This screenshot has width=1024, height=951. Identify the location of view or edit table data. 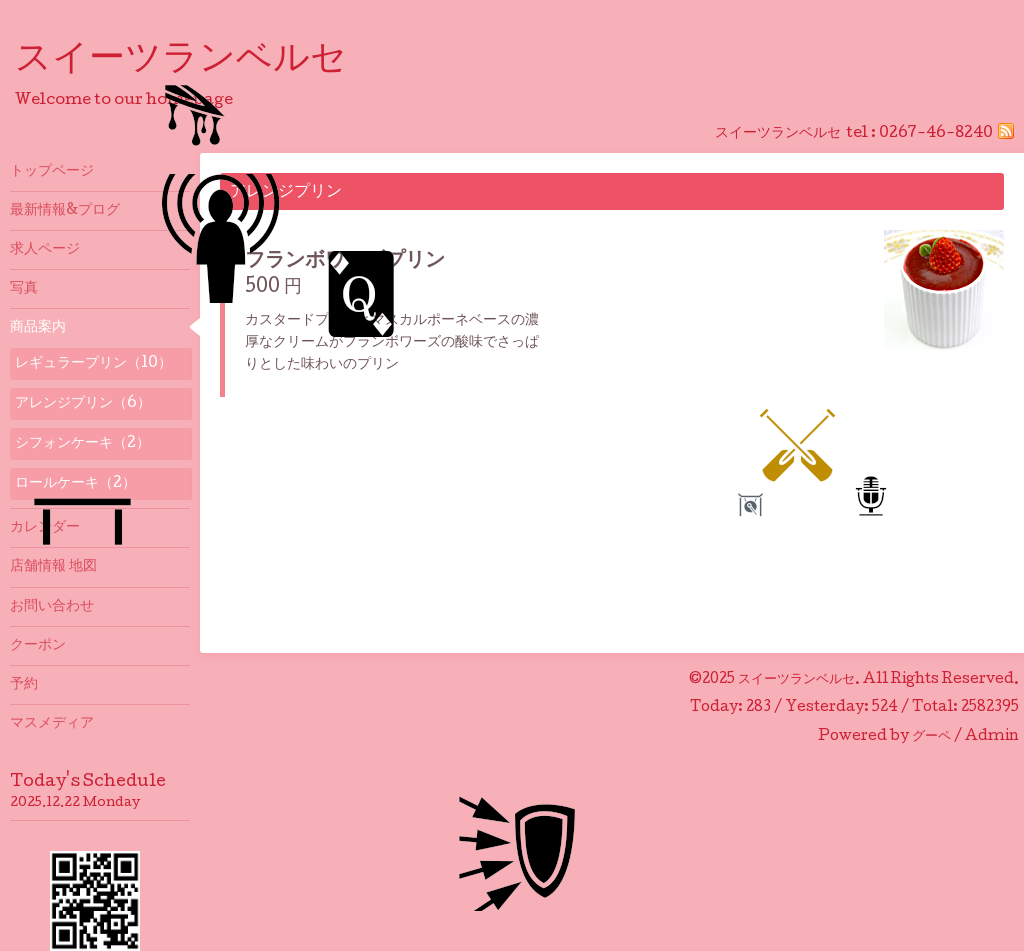
(82, 496).